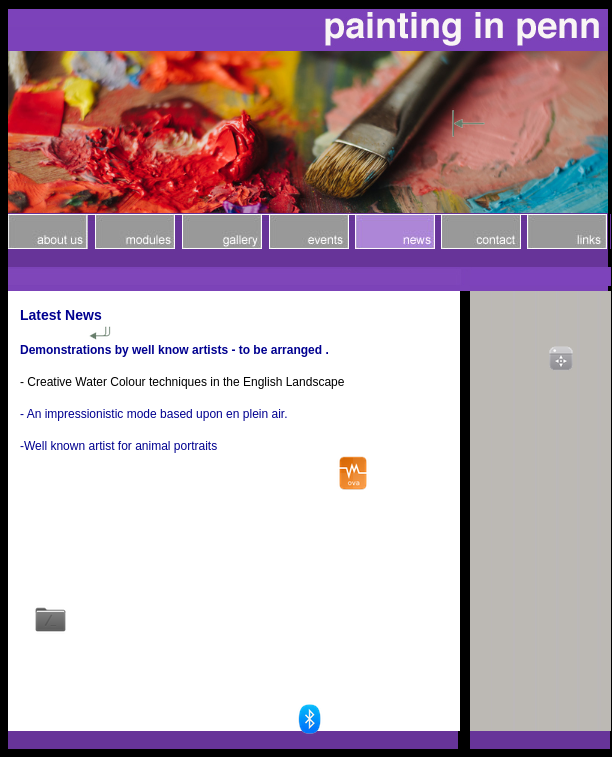 This screenshot has height=757, width=612. What do you see at coordinates (310, 719) in the screenshot?
I see `manage bluetooth connections and devices` at bounding box center [310, 719].